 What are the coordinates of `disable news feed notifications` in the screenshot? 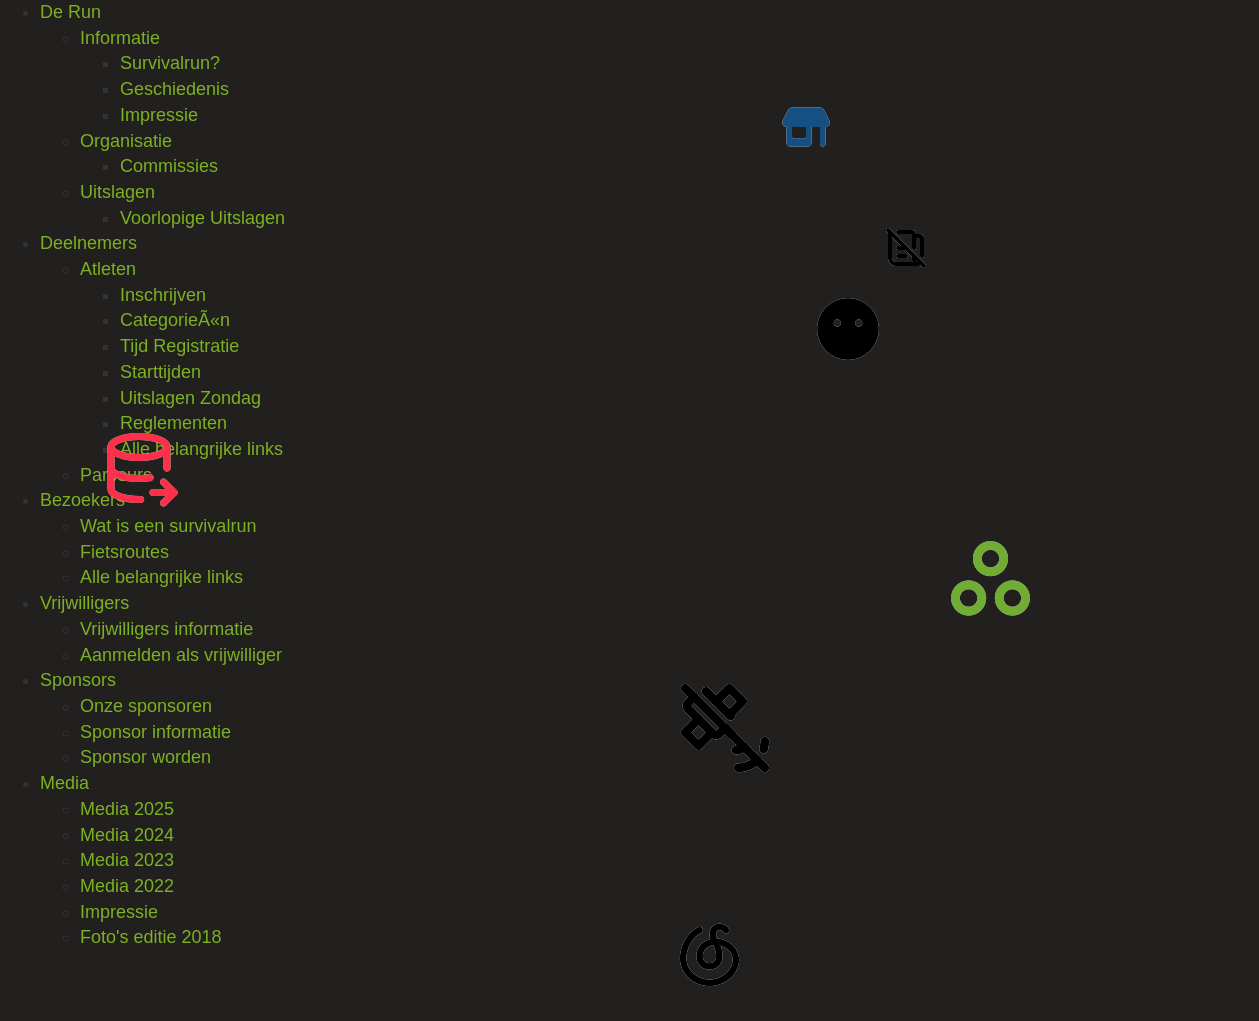 It's located at (906, 248).